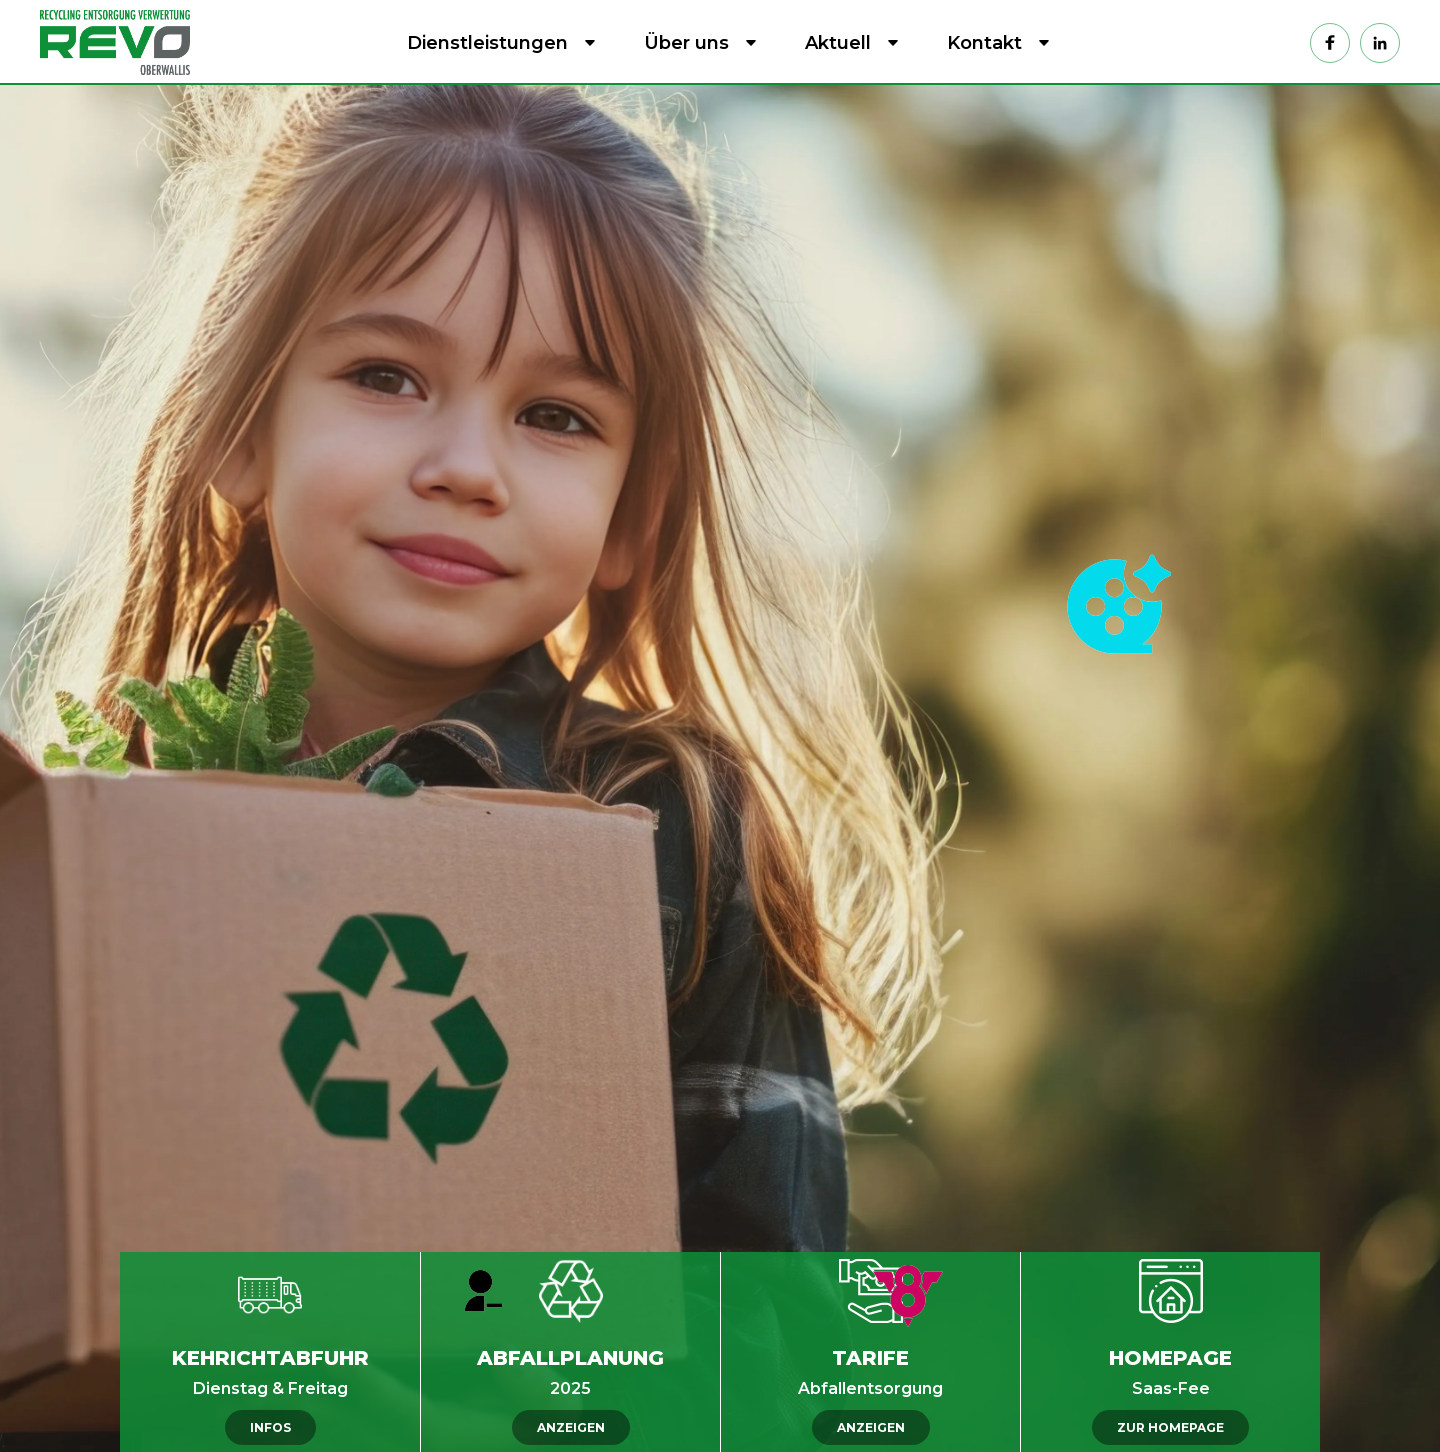  I want to click on remove a user or contact, so click(480, 1291).